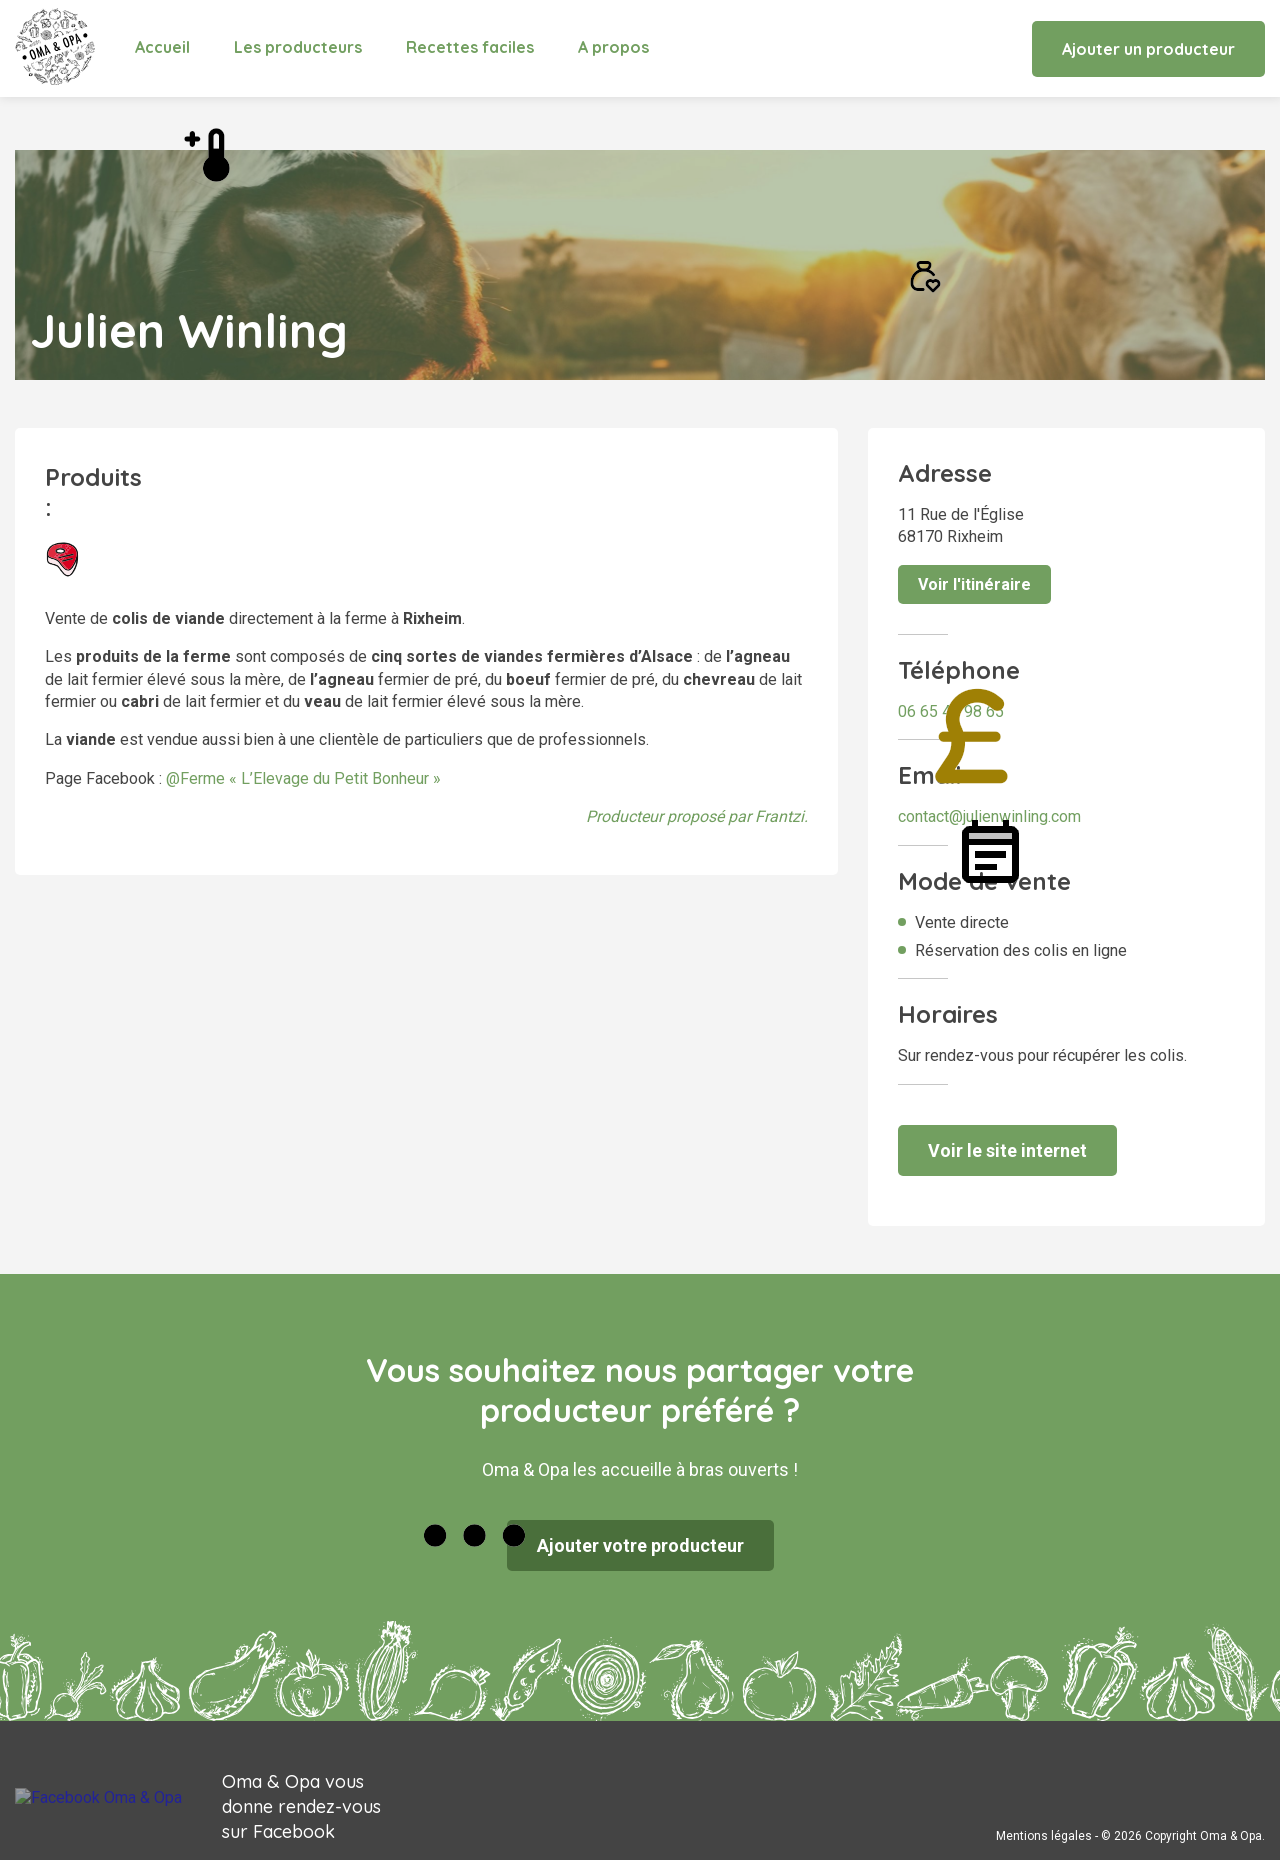  I want to click on indicates british pound currency, so click(973, 735).